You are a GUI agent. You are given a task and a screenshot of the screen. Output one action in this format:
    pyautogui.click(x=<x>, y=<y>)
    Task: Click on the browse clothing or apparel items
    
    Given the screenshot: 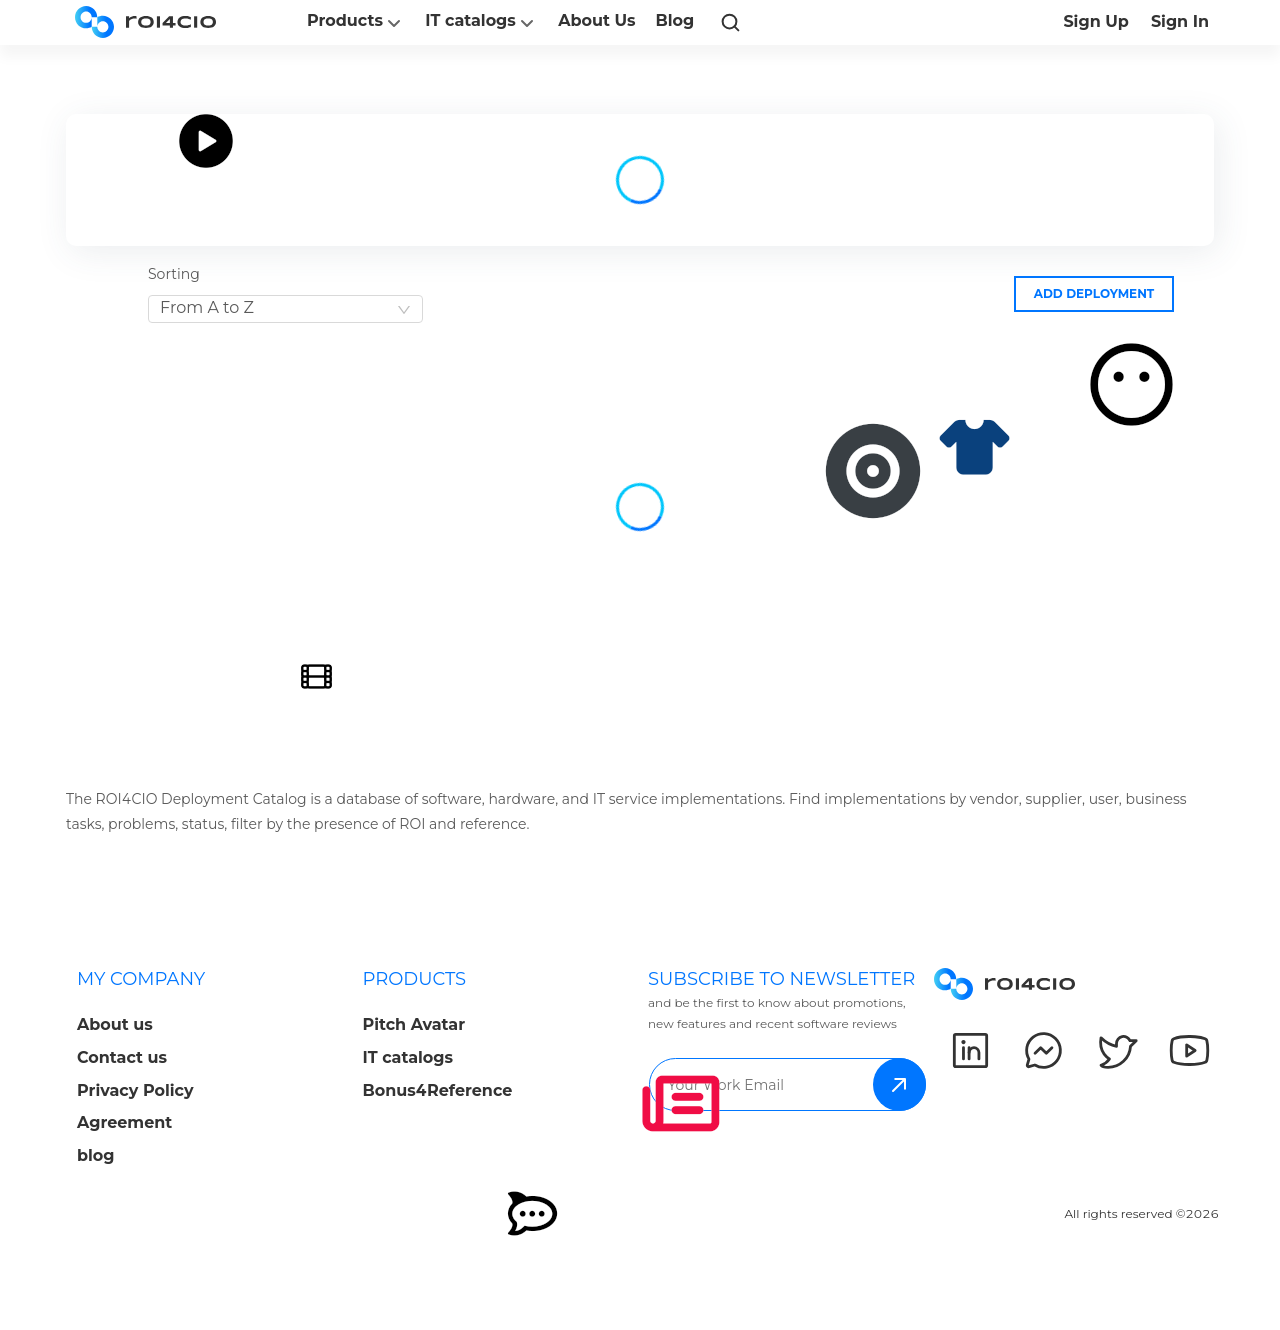 What is the action you would take?
    pyautogui.click(x=974, y=445)
    